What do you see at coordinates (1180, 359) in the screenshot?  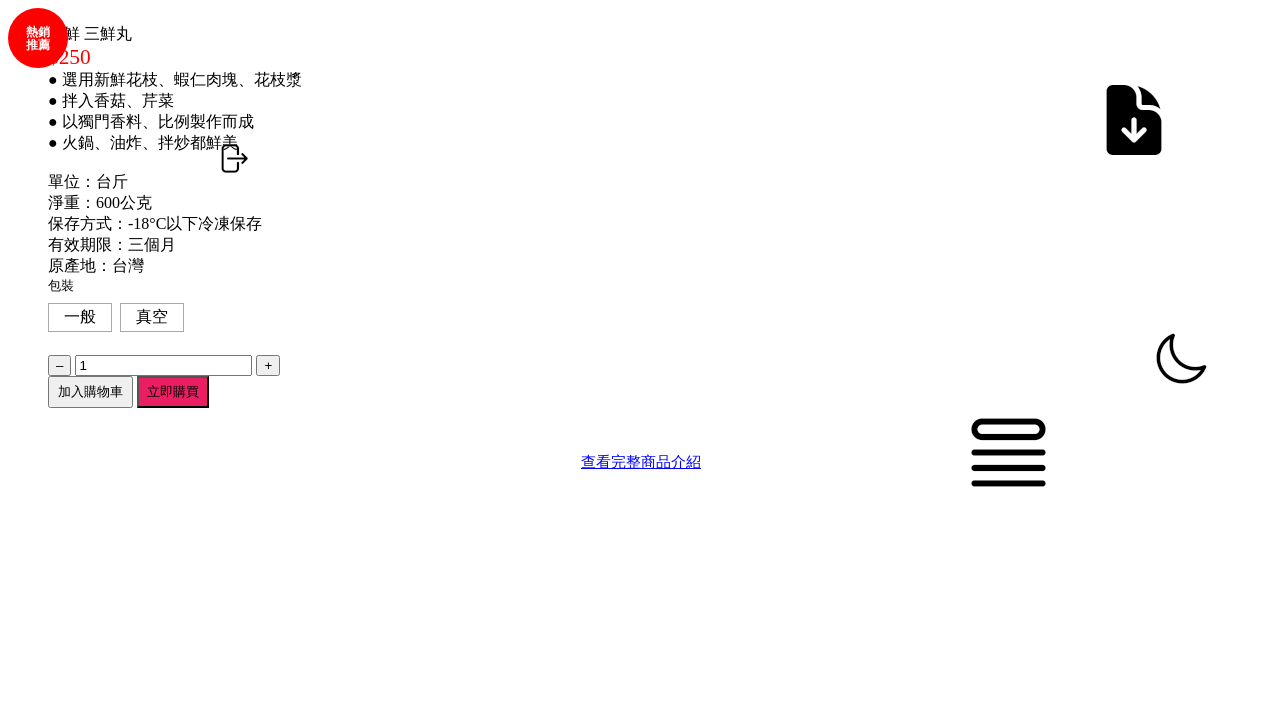 I see `switch to dark mode` at bounding box center [1180, 359].